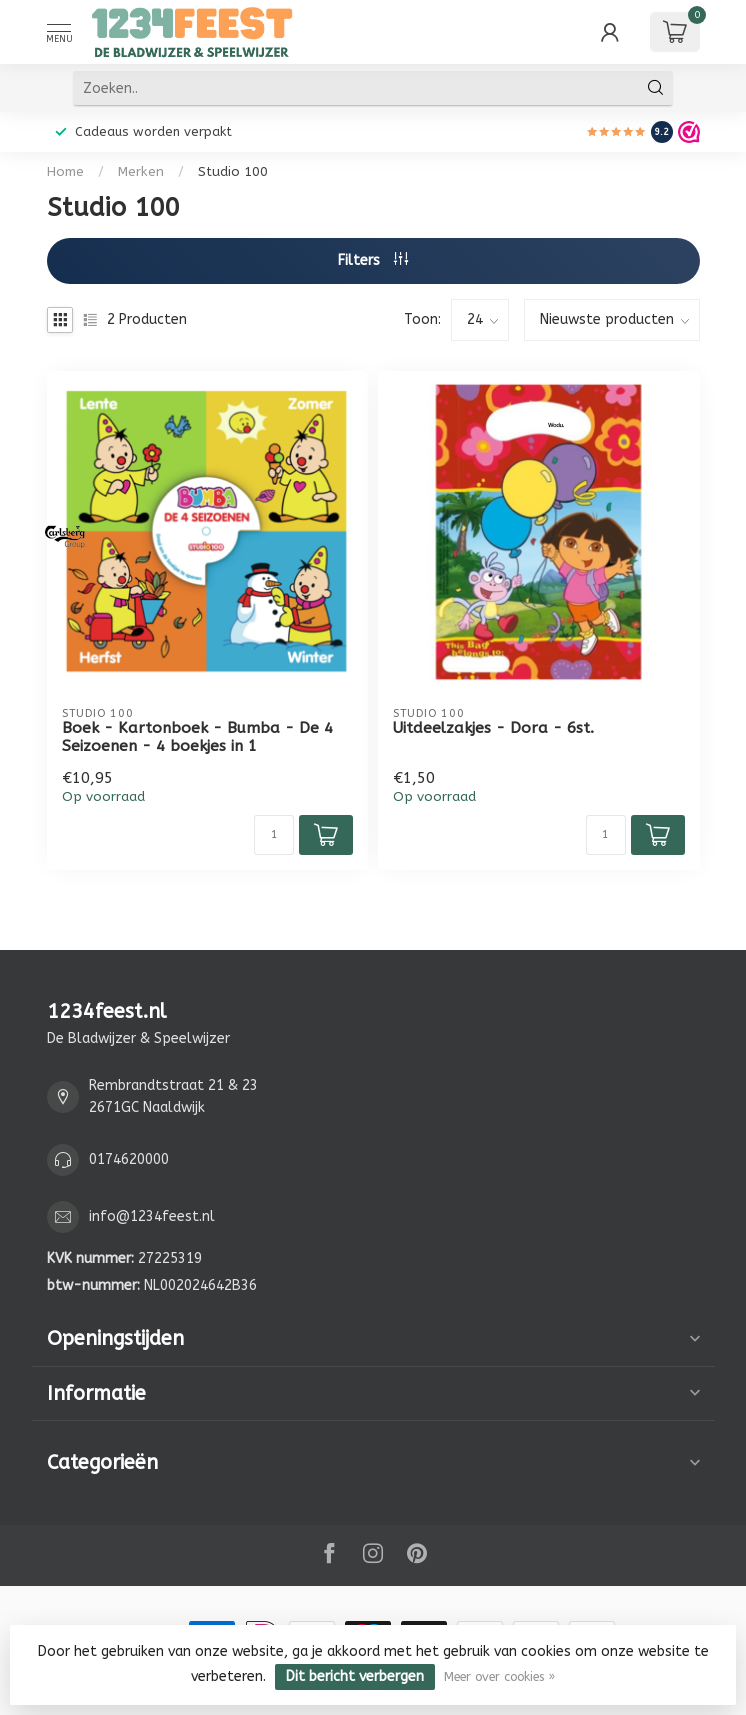 The width and height of the screenshot is (746, 1715). What do you see at coordinates (65, 537) in the screenshot?
I see `Carlsberg Group company logo` at bounding box center [65, 537].